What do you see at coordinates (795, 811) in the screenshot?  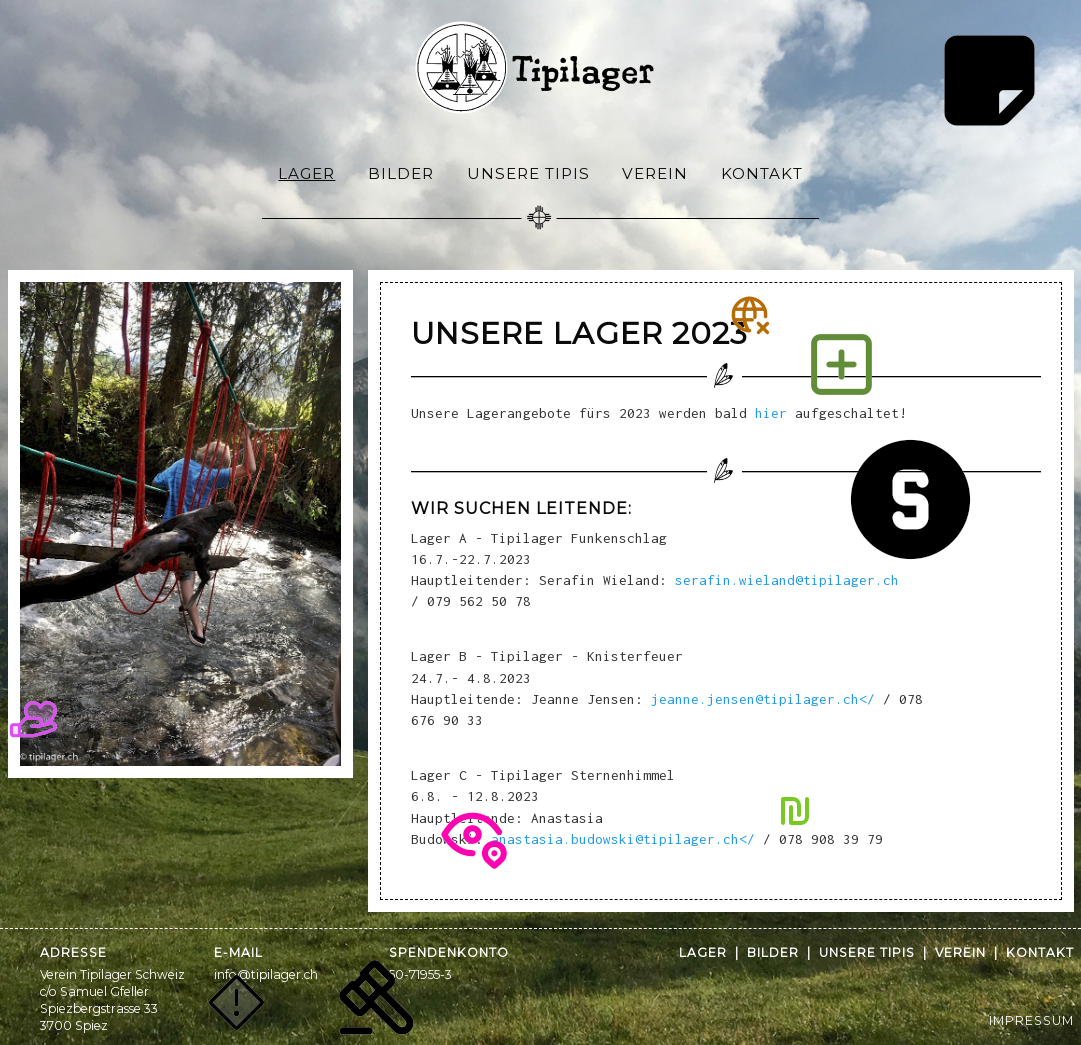 I see `indicates Israeli shekel currency` at bounding box center [795, 811].